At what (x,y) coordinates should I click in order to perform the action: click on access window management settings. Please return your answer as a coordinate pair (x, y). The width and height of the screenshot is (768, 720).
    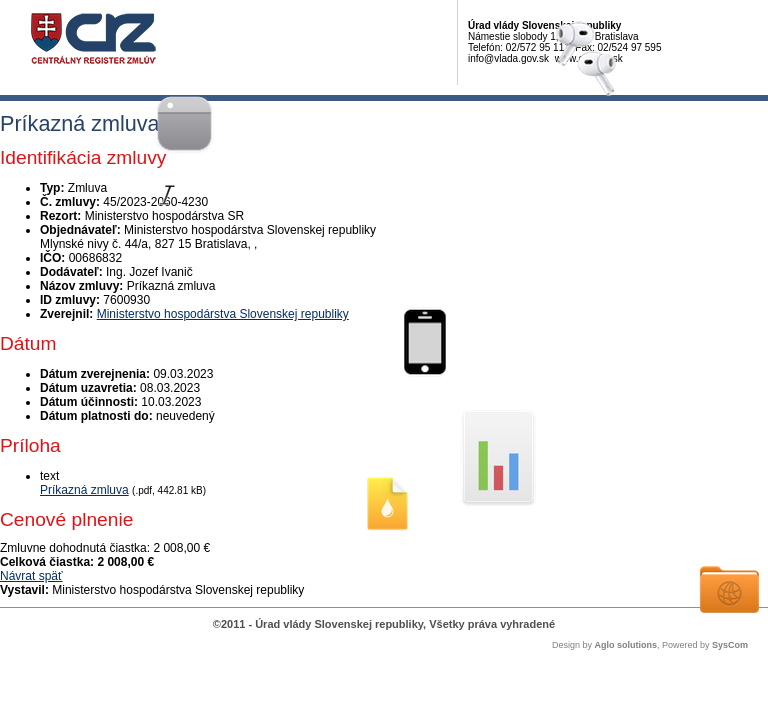
    Looking at the image, I should click on (184, 124).